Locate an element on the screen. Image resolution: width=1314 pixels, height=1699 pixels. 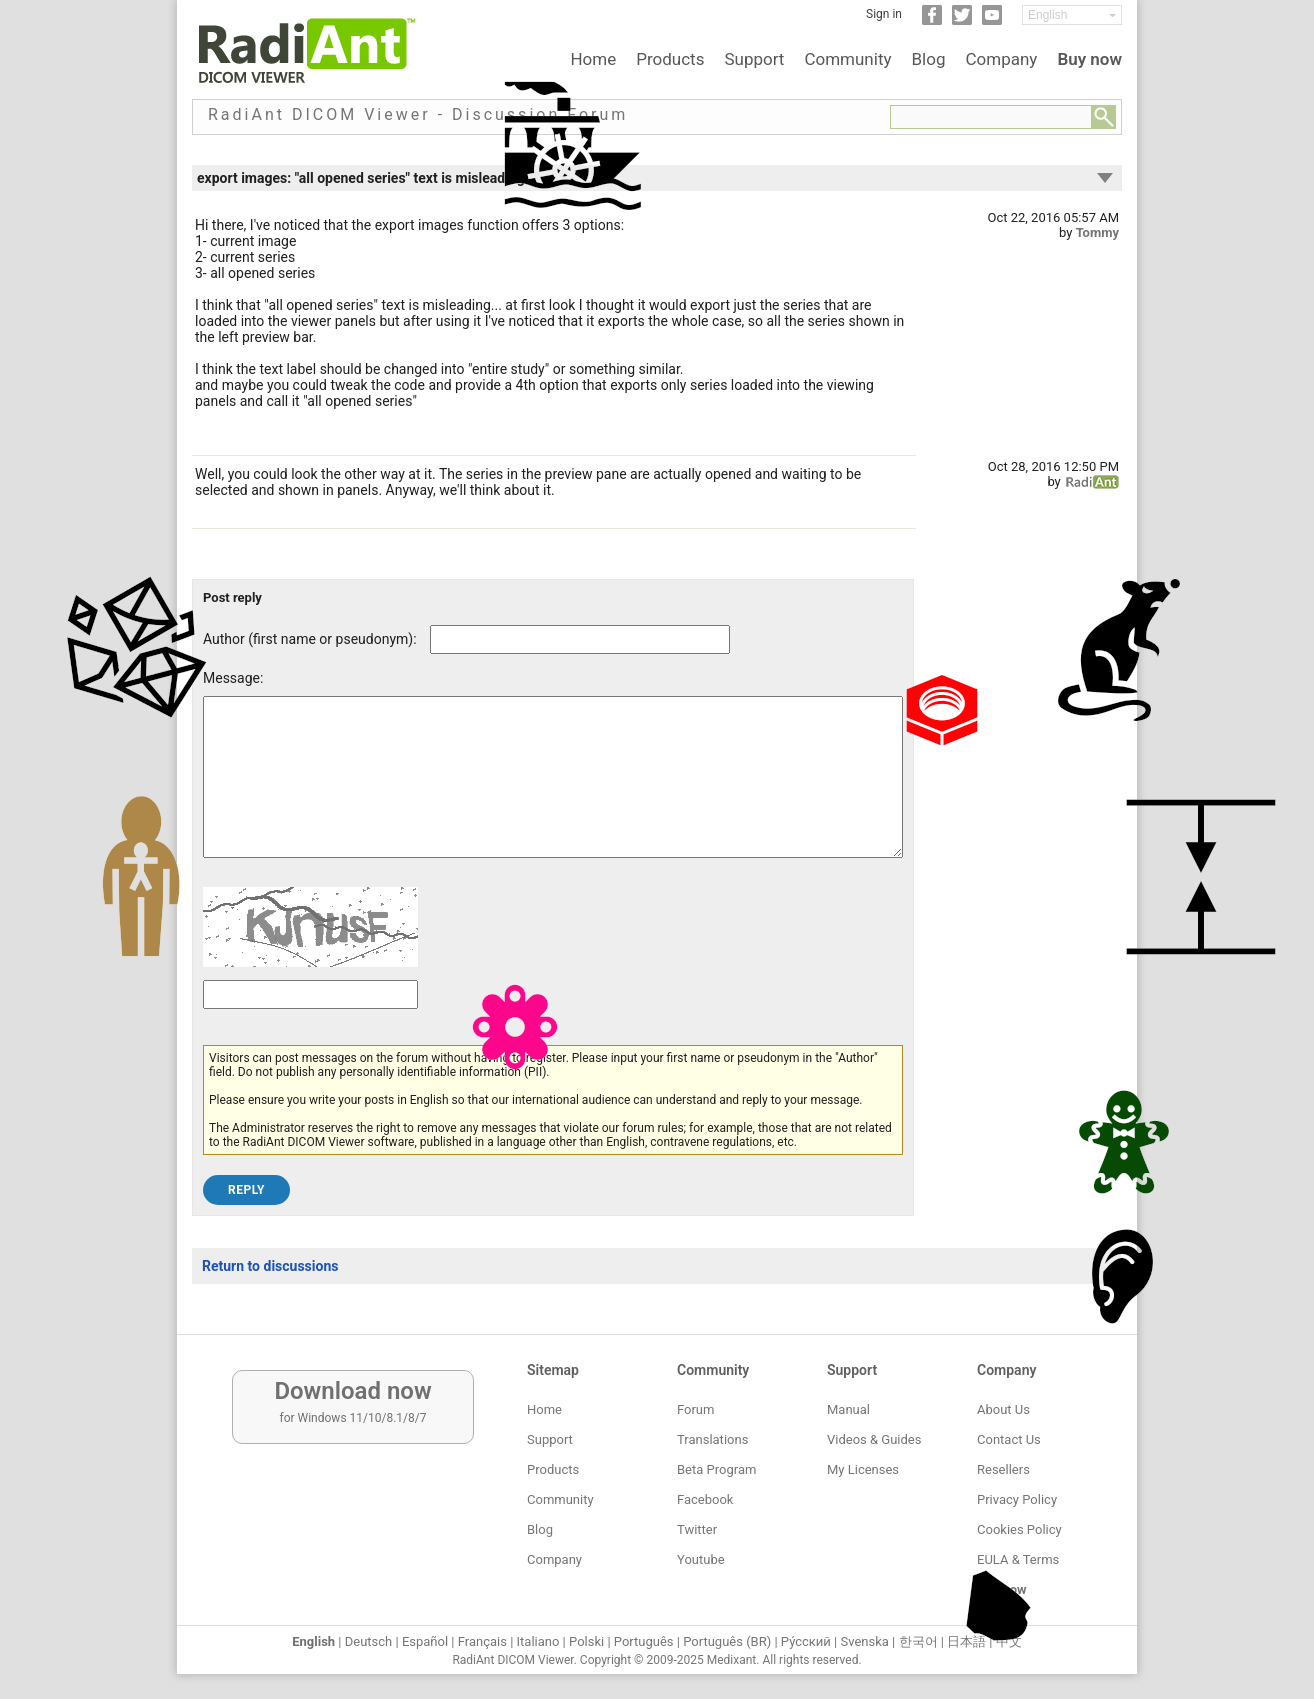
join a game or session is located at coordinates (1201, 877).